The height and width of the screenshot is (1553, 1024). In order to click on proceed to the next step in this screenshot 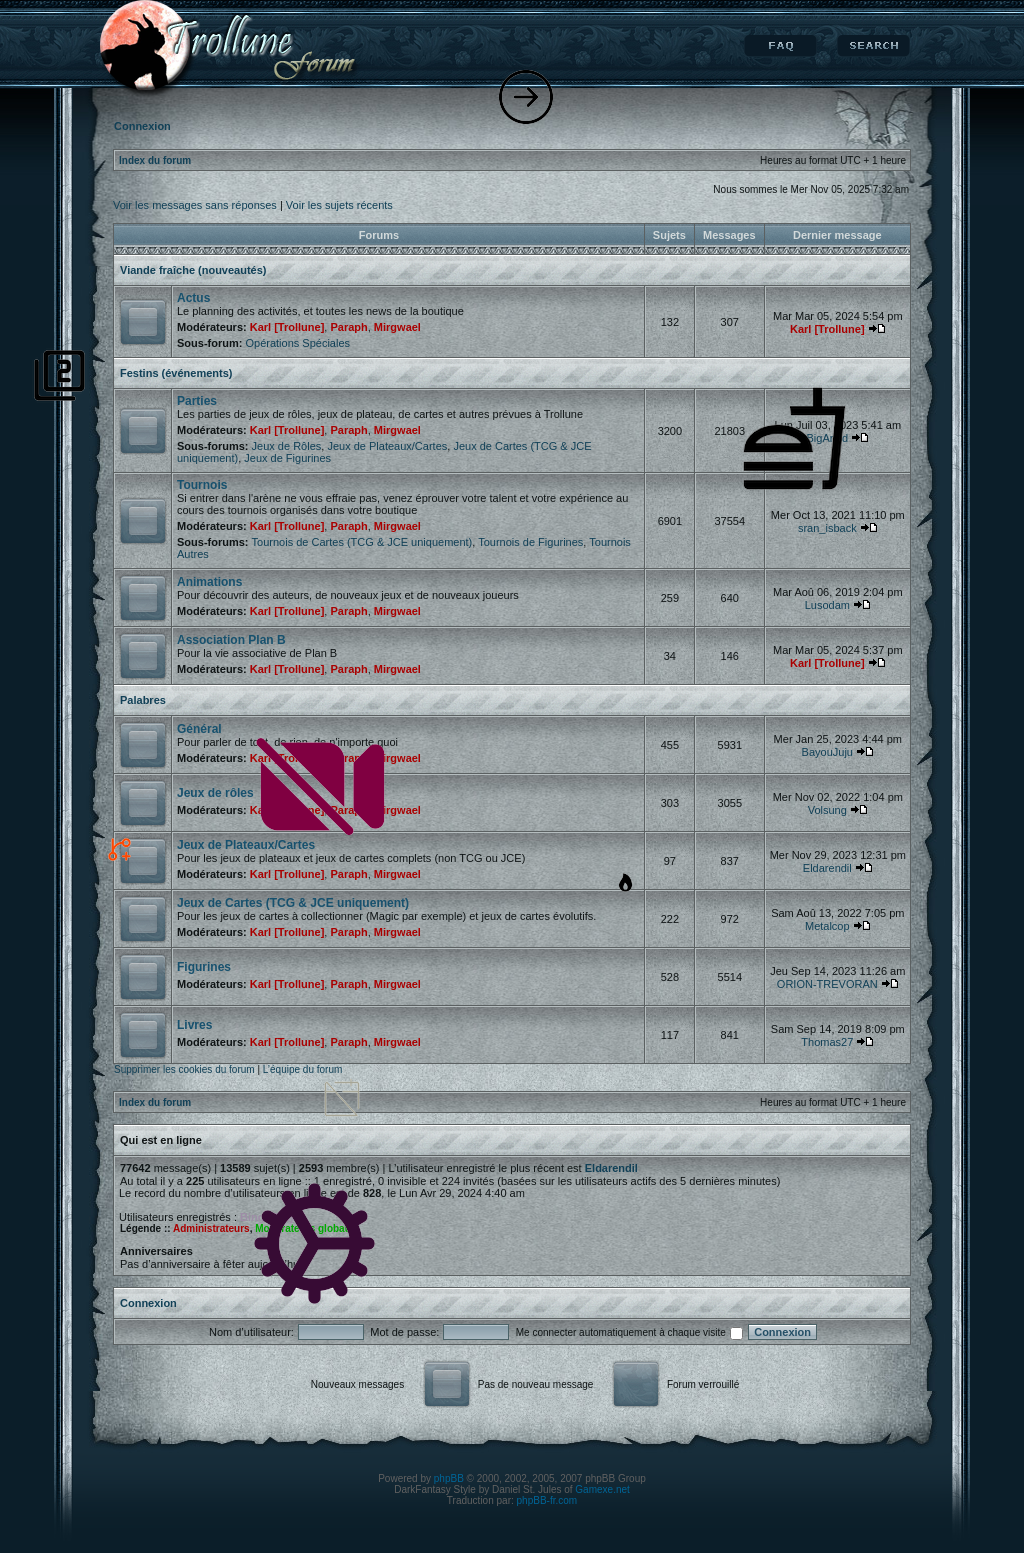, I will do `click(526, 97)`.